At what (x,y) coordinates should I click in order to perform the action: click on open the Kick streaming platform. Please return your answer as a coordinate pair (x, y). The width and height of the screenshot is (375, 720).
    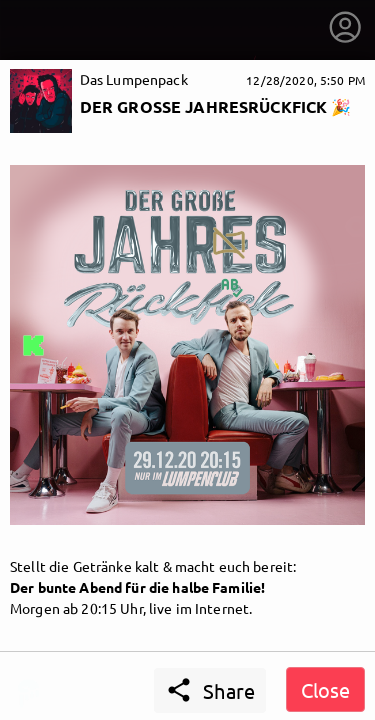
    Looking at the image, I should click on (33, 345).